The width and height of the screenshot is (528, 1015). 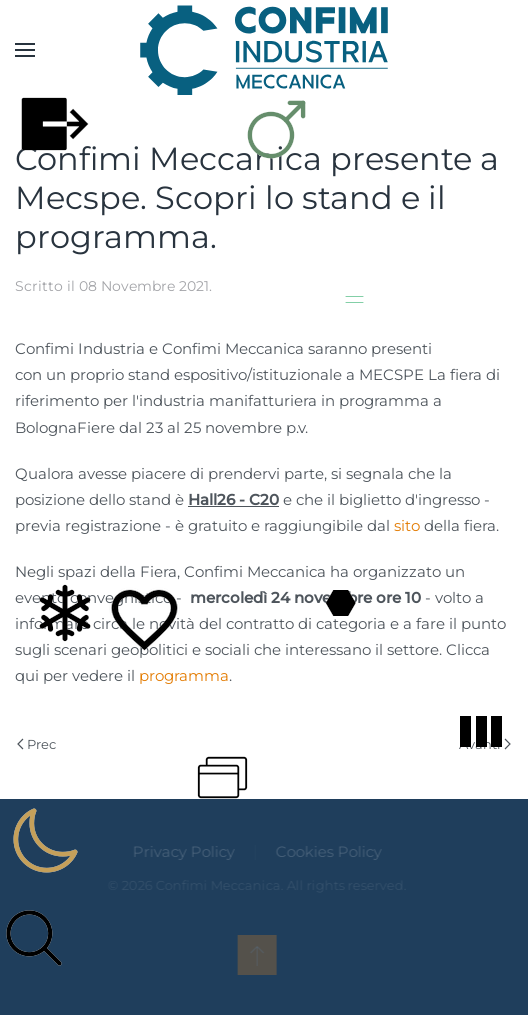 I want to click on view open browser windows, so click(x=222, y=777).